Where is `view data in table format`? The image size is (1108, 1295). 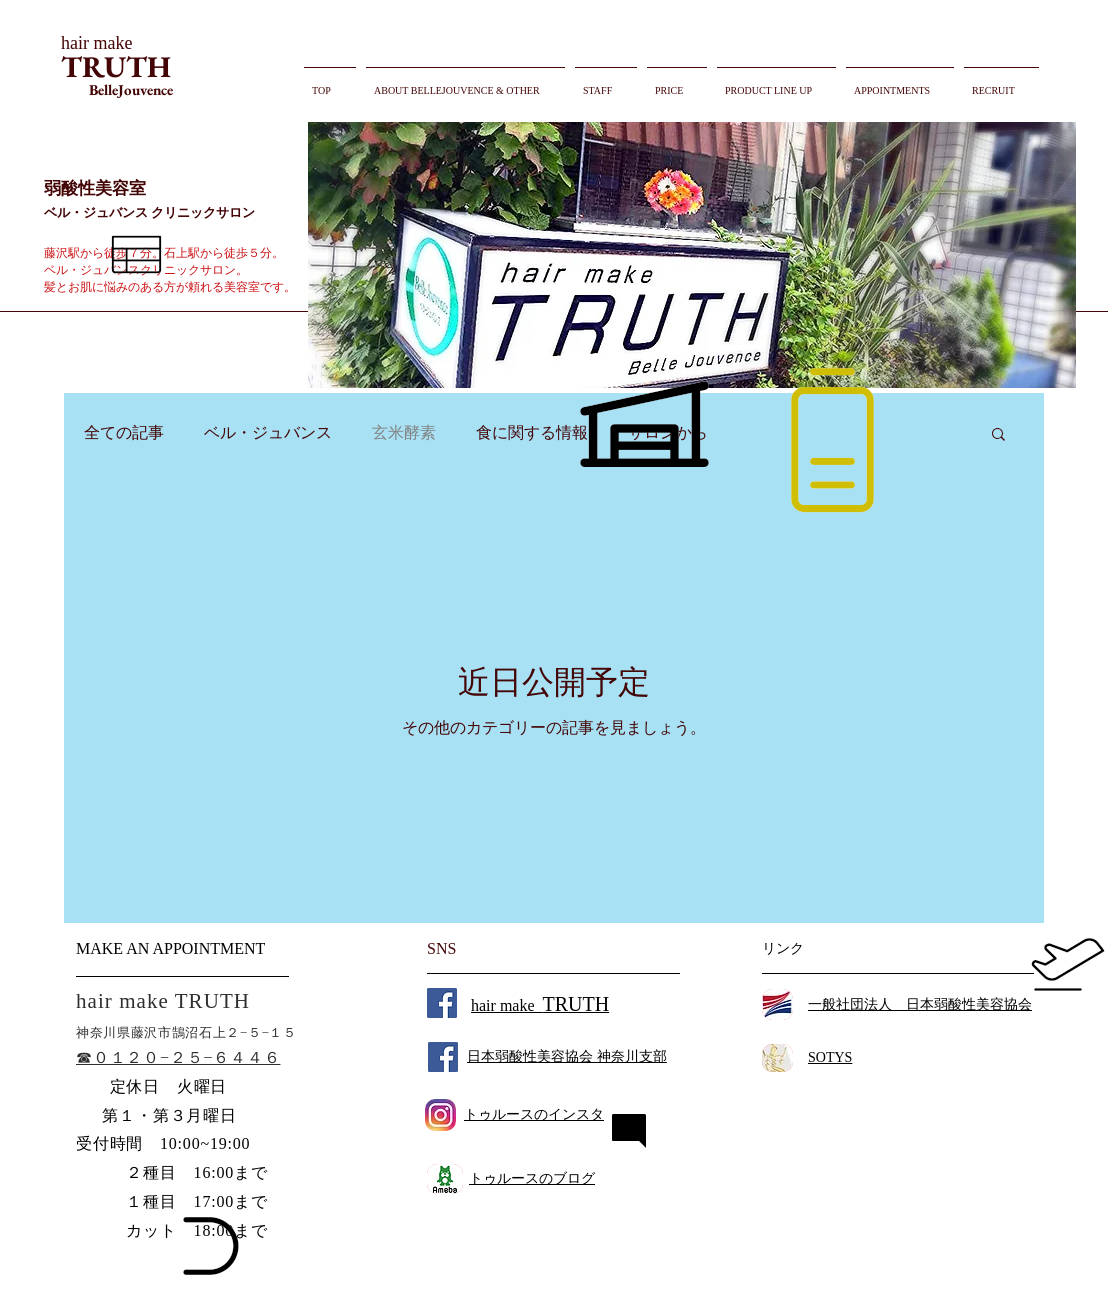
view data in table format is located at coordinates (136, 254).